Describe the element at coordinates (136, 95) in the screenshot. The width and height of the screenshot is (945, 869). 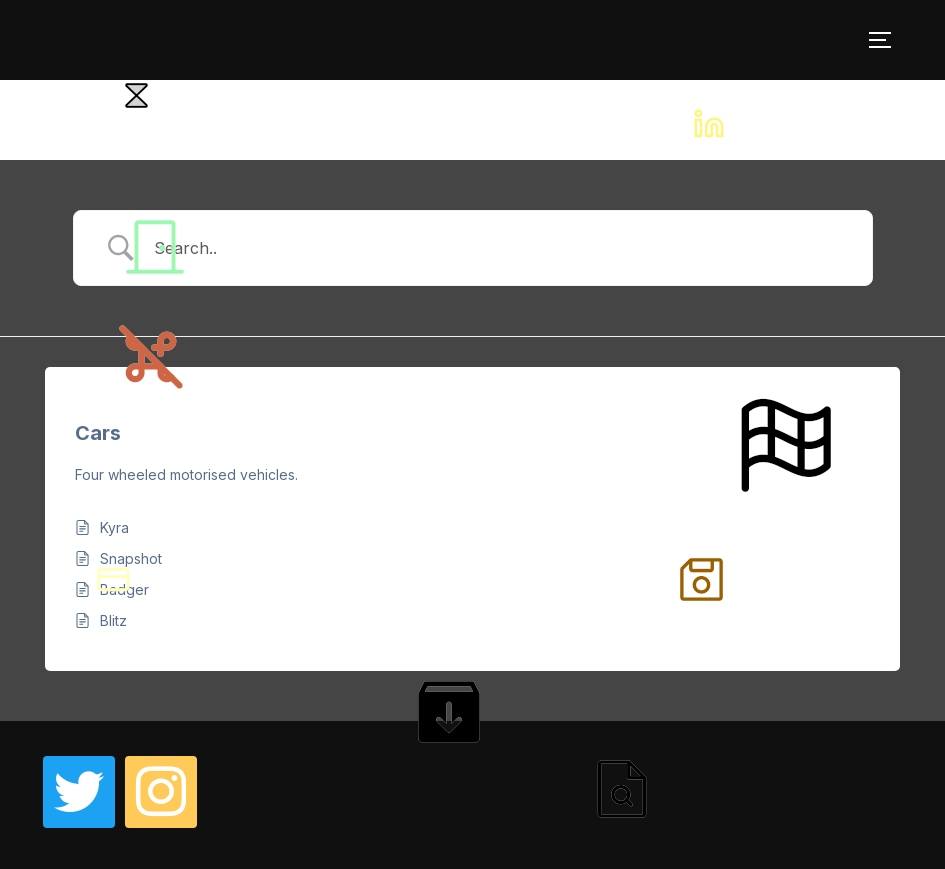
I see `indicates loading or processing in progress` at that location.